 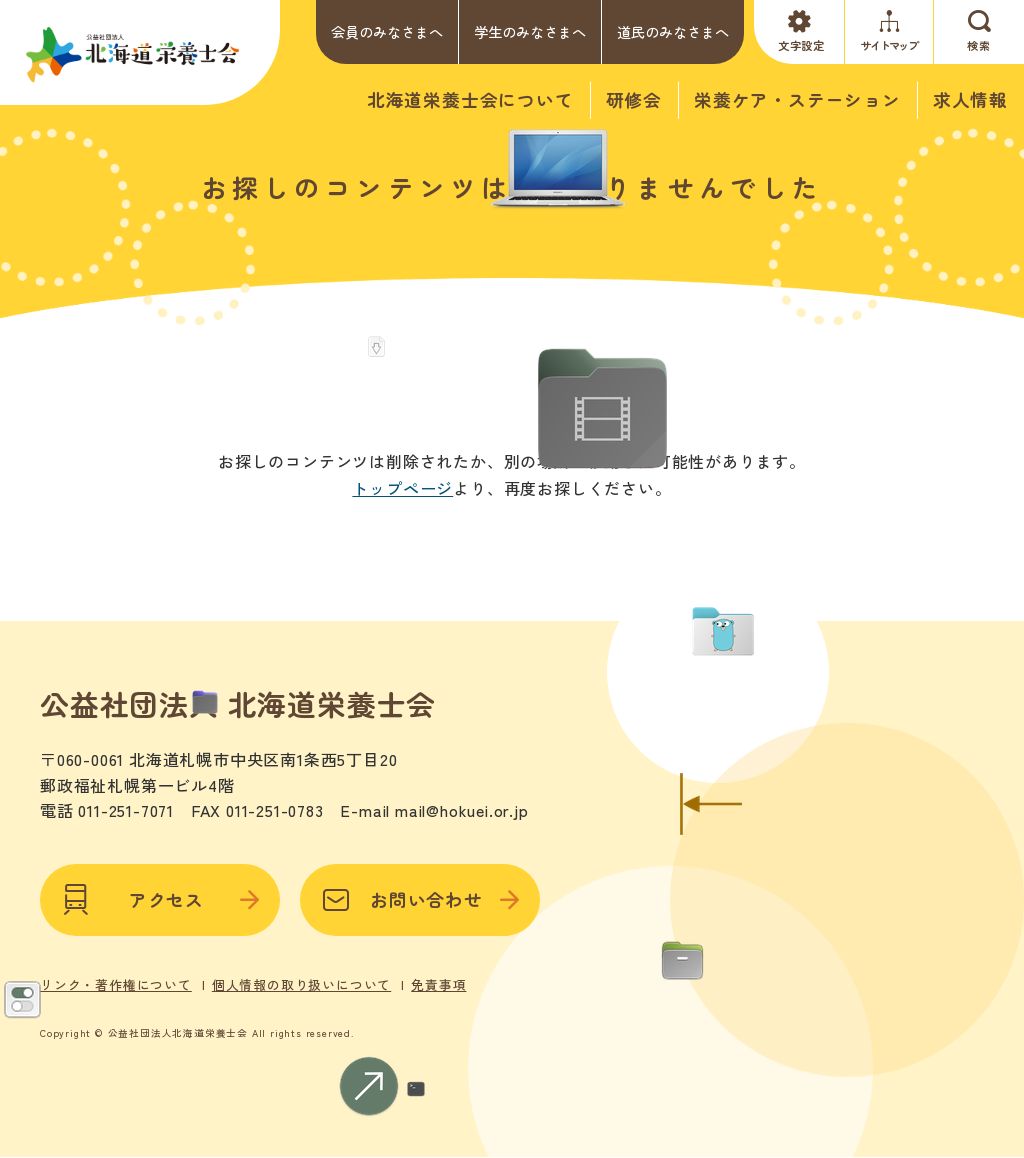 What do you see at coordinates (723, 633) in the screenshot?
I see `open folder containing Go programming files` at bounding box center [723, 633].